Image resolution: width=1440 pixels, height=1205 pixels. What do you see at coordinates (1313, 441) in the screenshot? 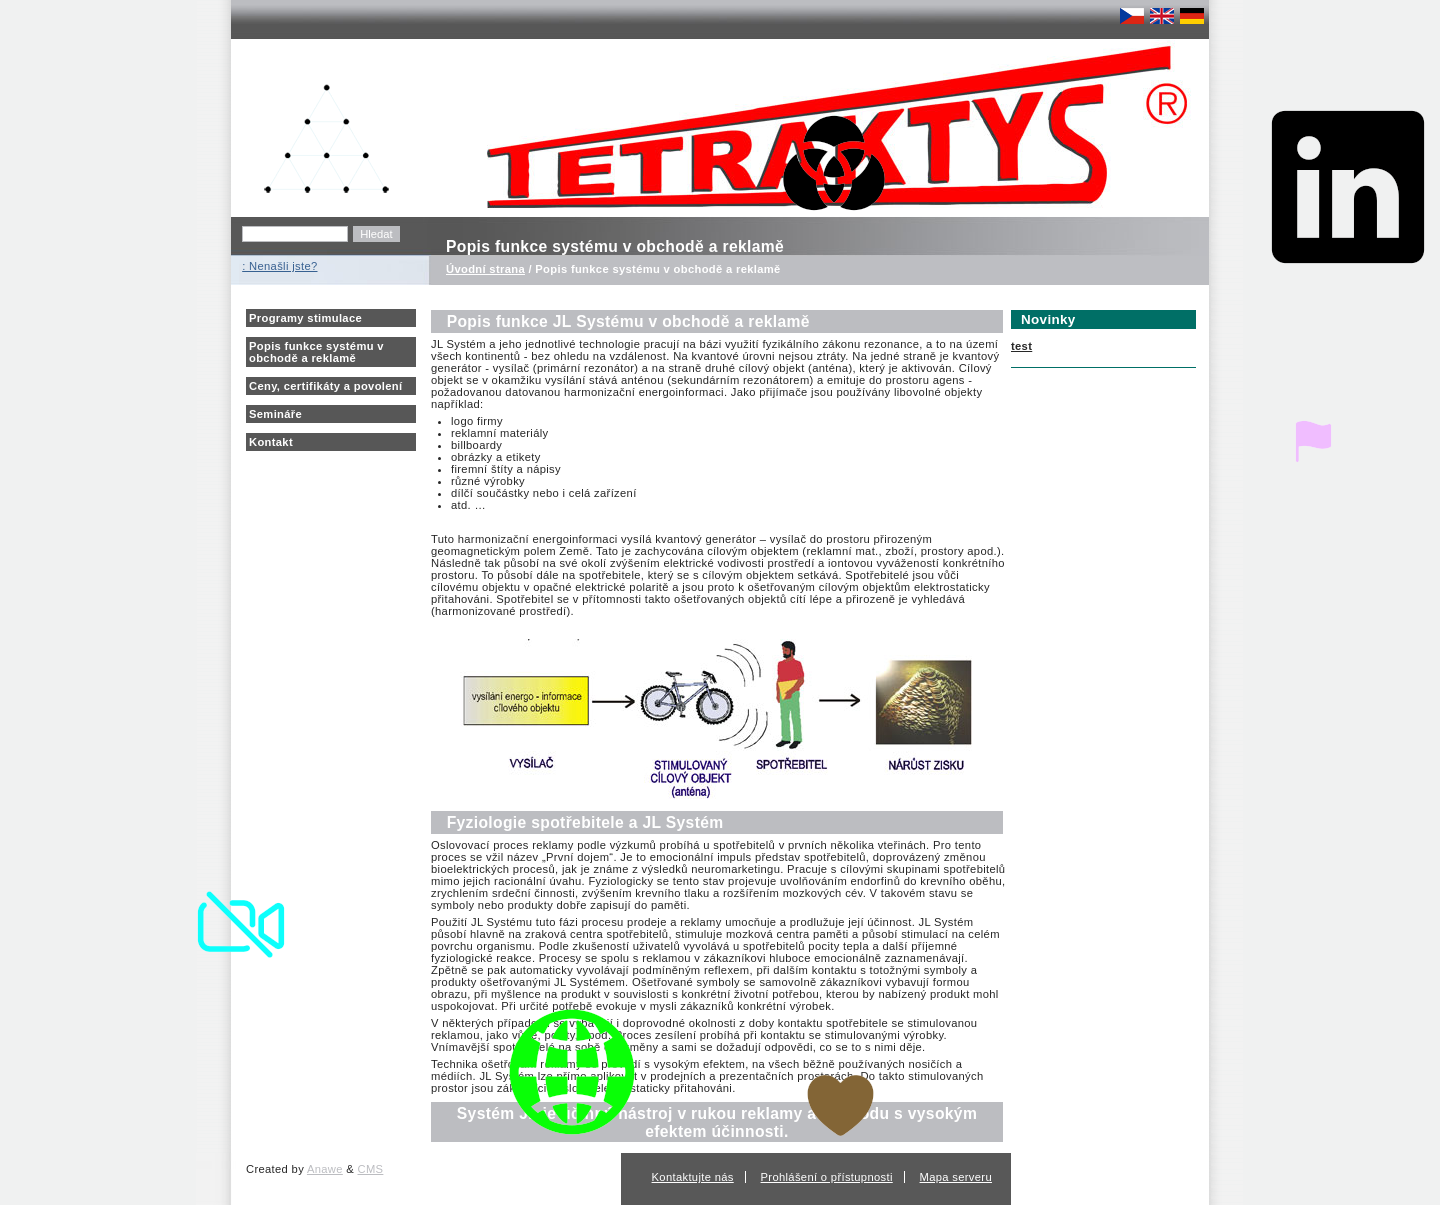
I see `flag or report content` at bounding box center [1313, 441].